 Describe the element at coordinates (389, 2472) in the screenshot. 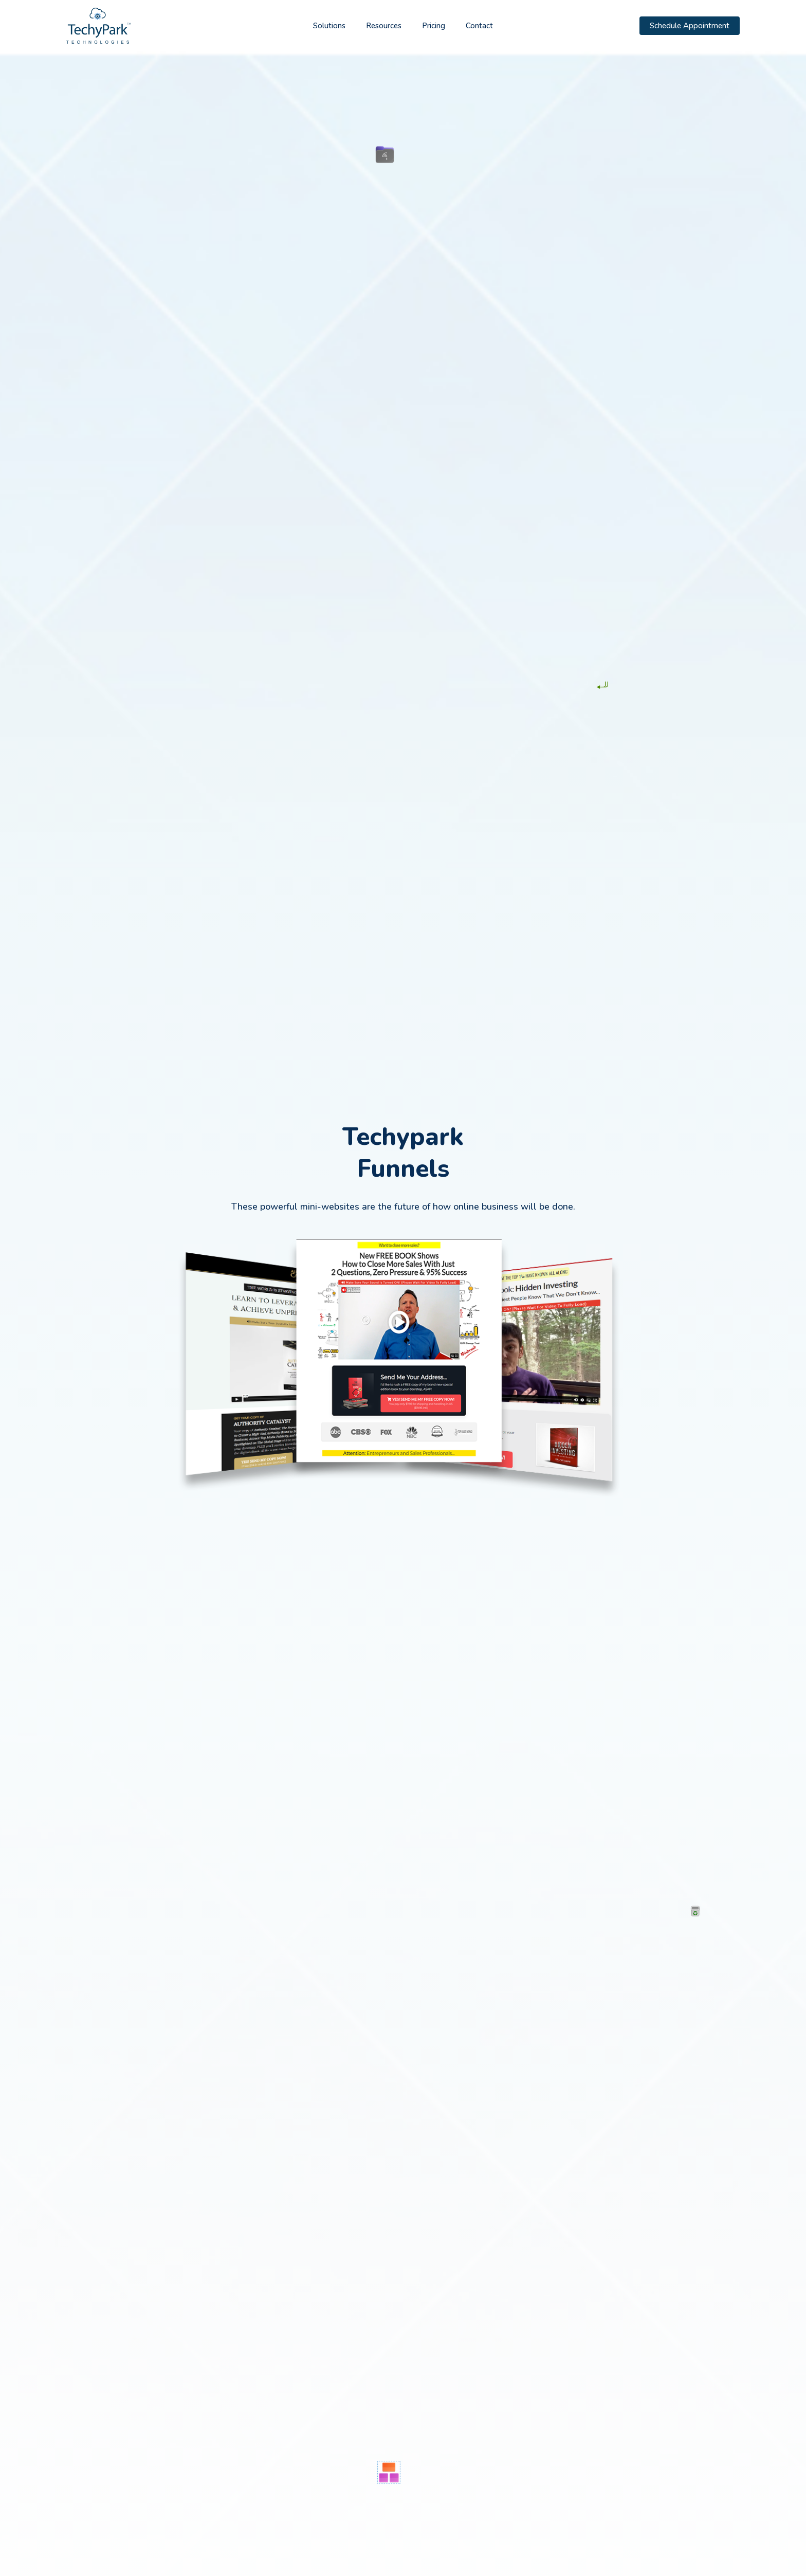

I see `select all items in the current view` at that location.